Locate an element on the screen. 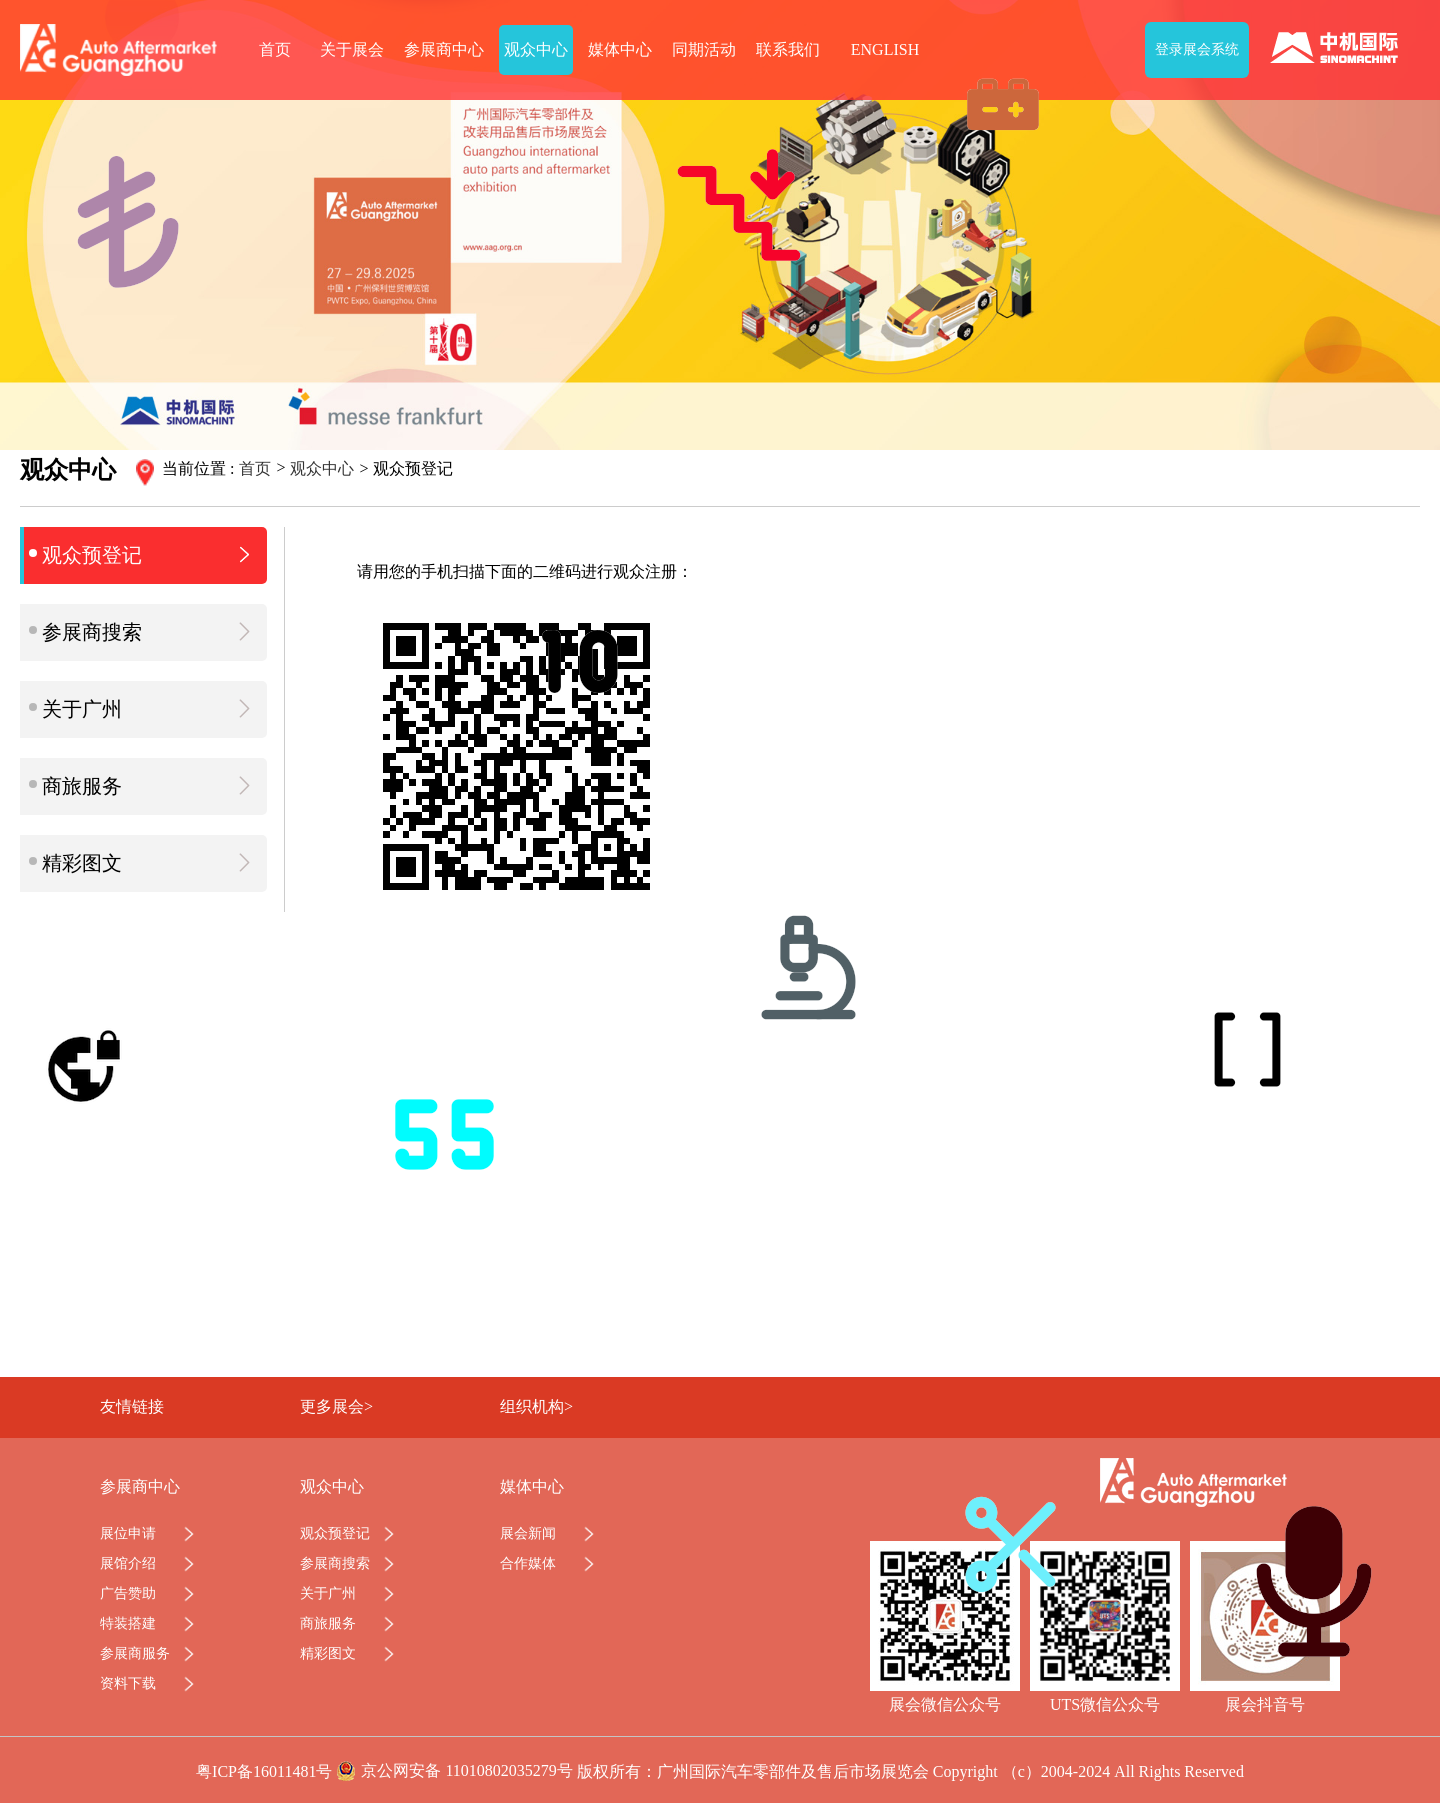 The image size is (1440, 1803). tap to start voice input is located at coordinates (1314, 1585).